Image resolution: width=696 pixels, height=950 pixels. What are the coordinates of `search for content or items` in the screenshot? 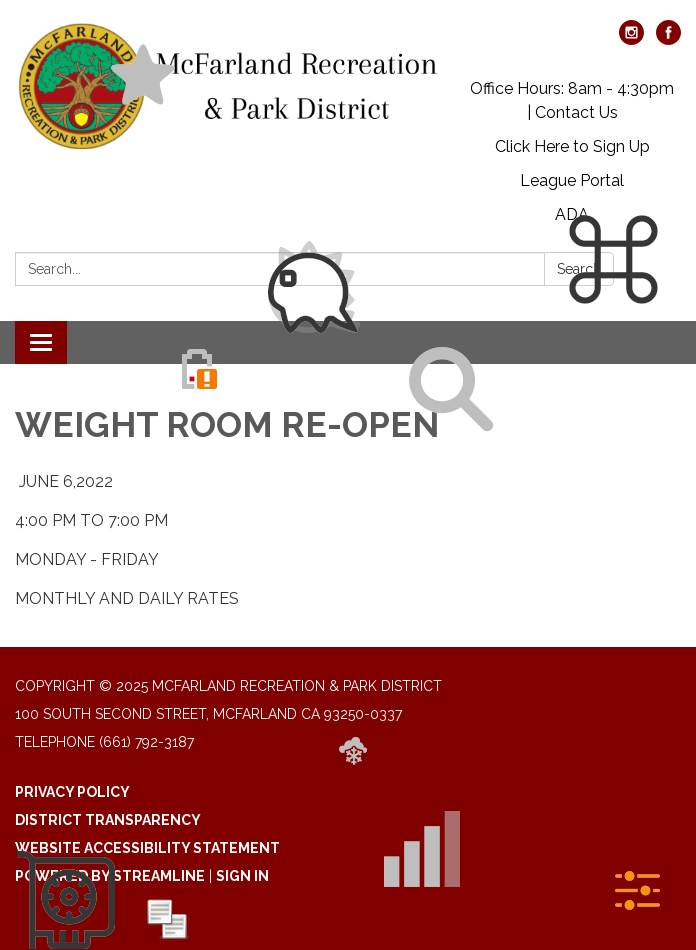 It's located at (451, 389).